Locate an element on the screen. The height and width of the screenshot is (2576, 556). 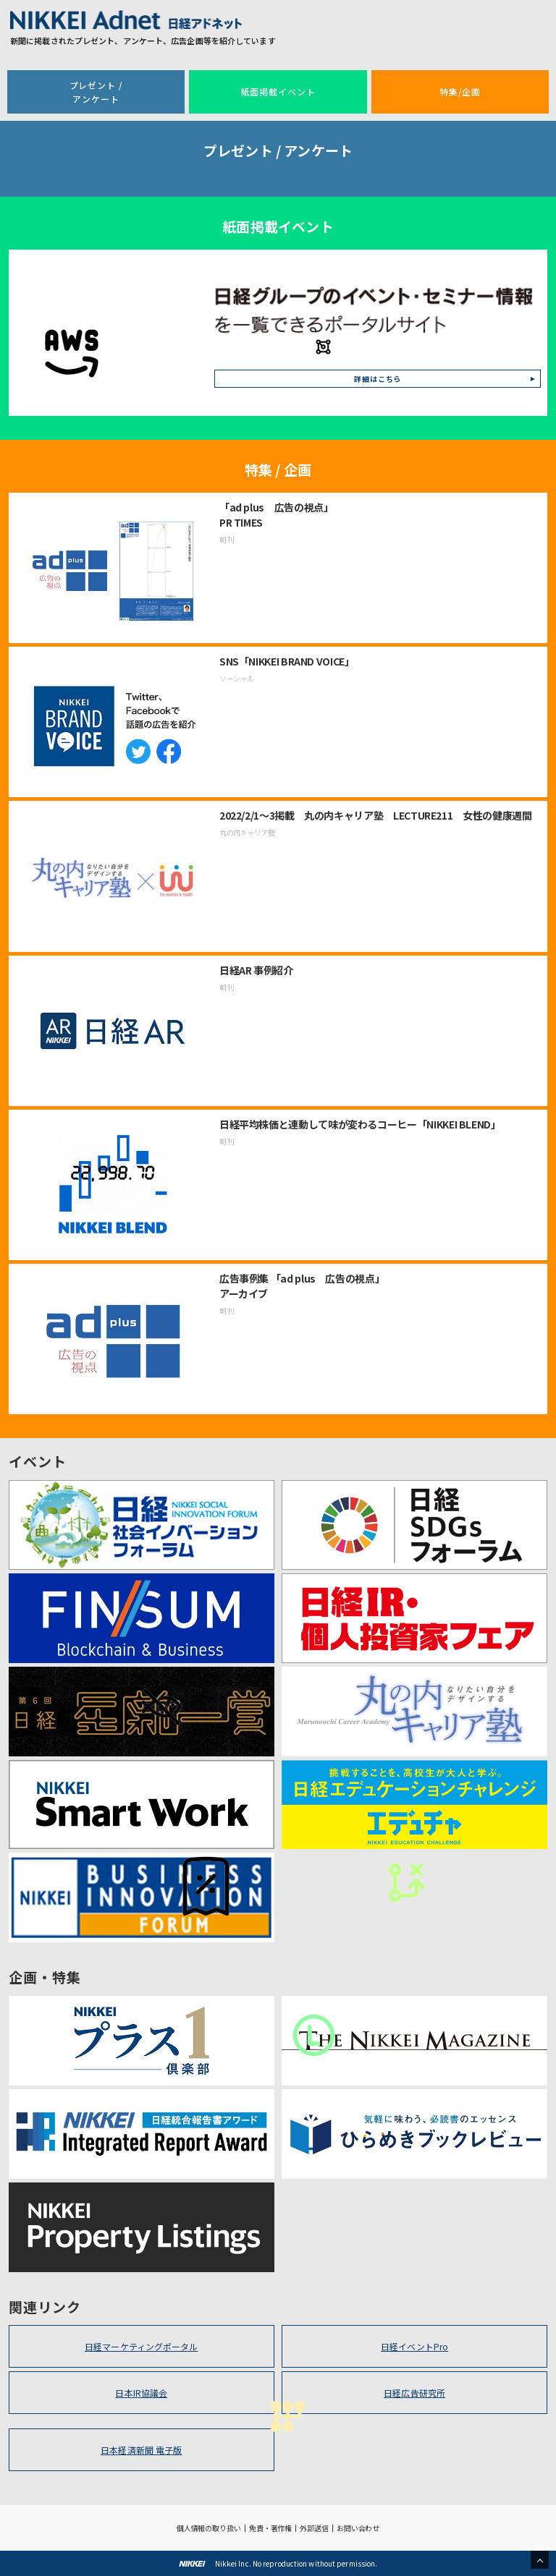
access Amazon Web Services console is located at coordinates (72, 351).